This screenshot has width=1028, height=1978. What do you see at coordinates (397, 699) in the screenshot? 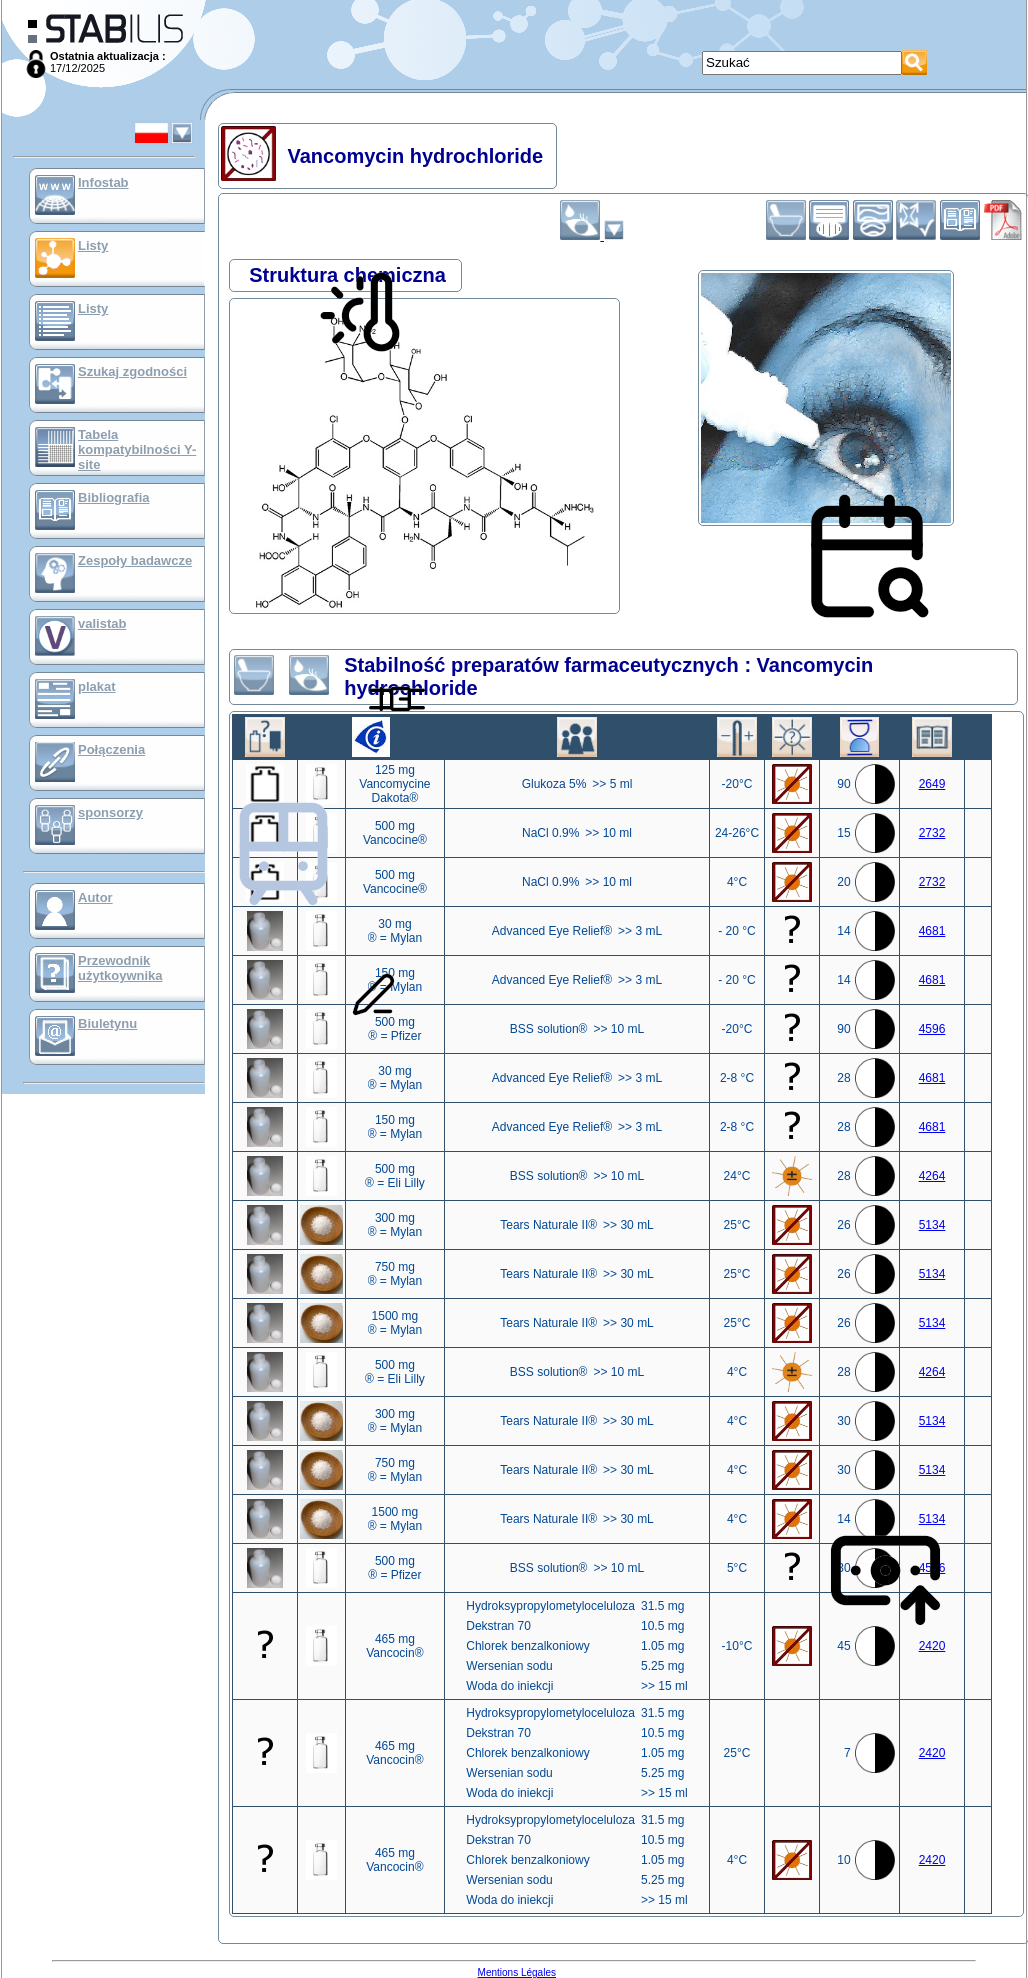
I see `adjust belt or strap settings` at bounding box center [397, 699].